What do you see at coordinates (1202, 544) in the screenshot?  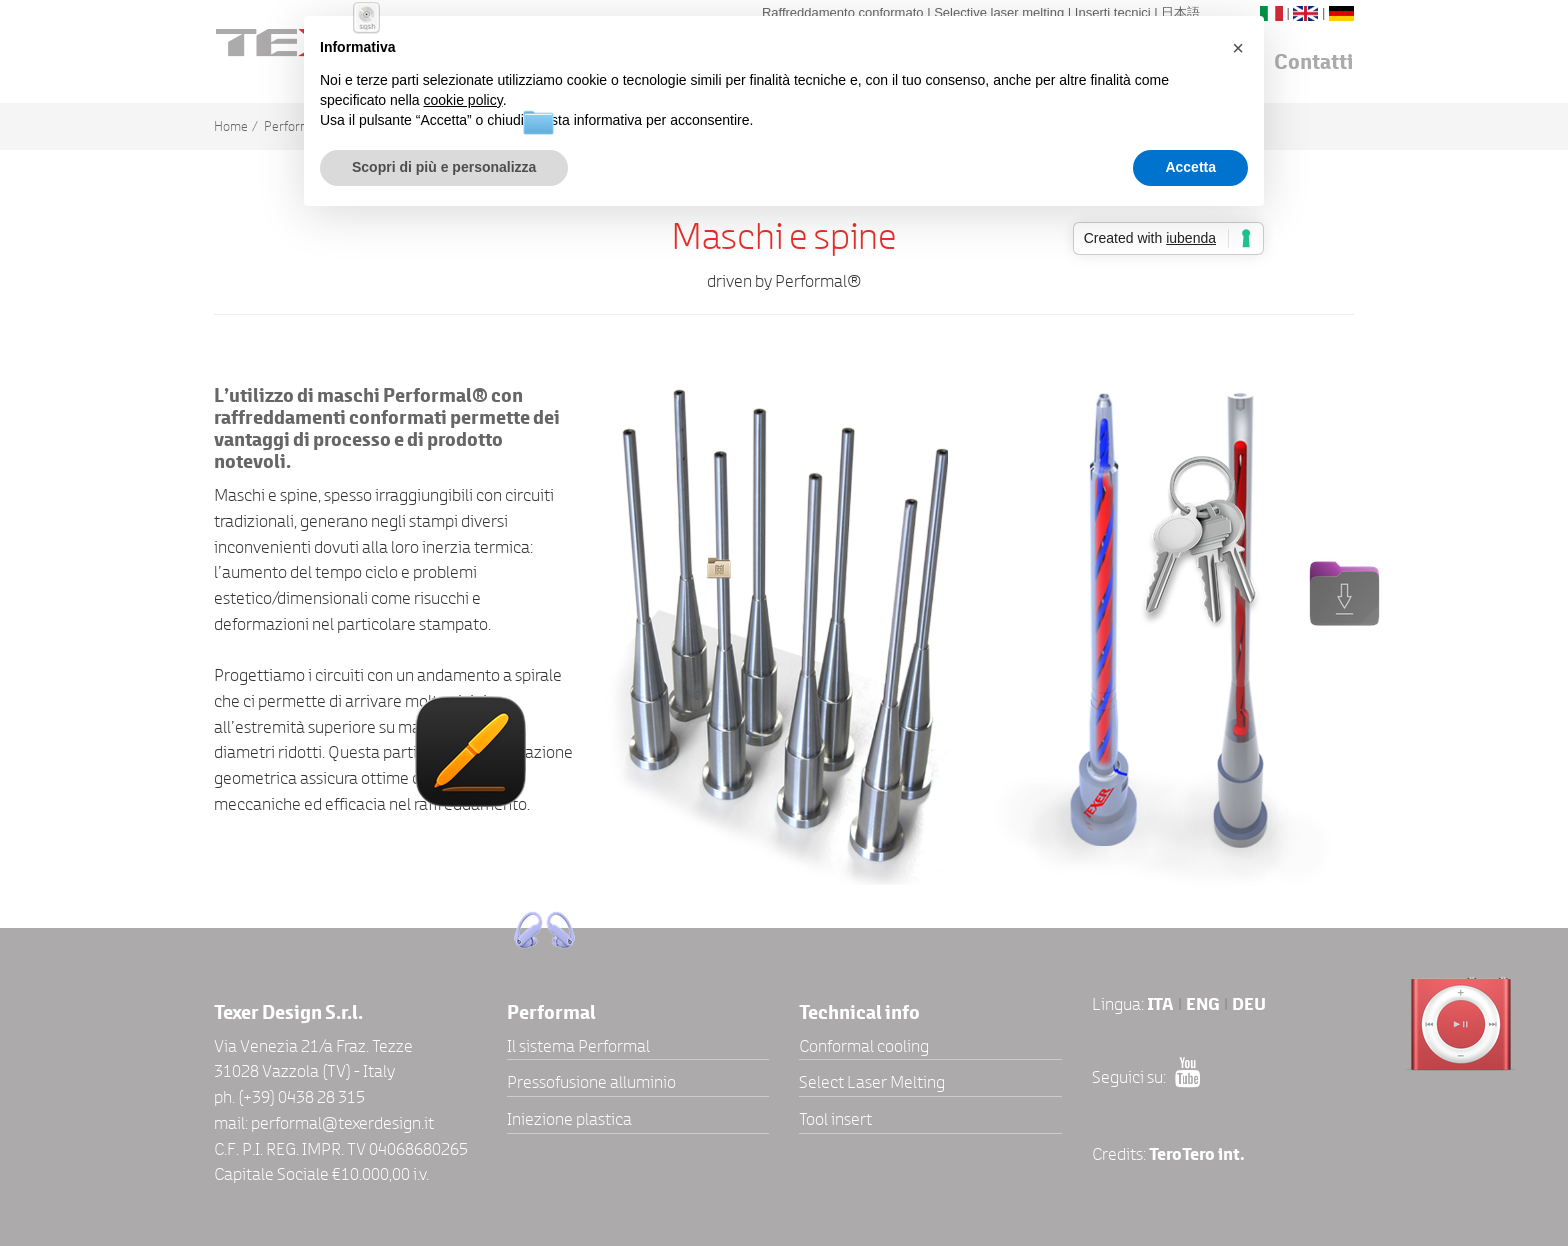 I see `access account and login settings` at bounding box center [1202, 544].